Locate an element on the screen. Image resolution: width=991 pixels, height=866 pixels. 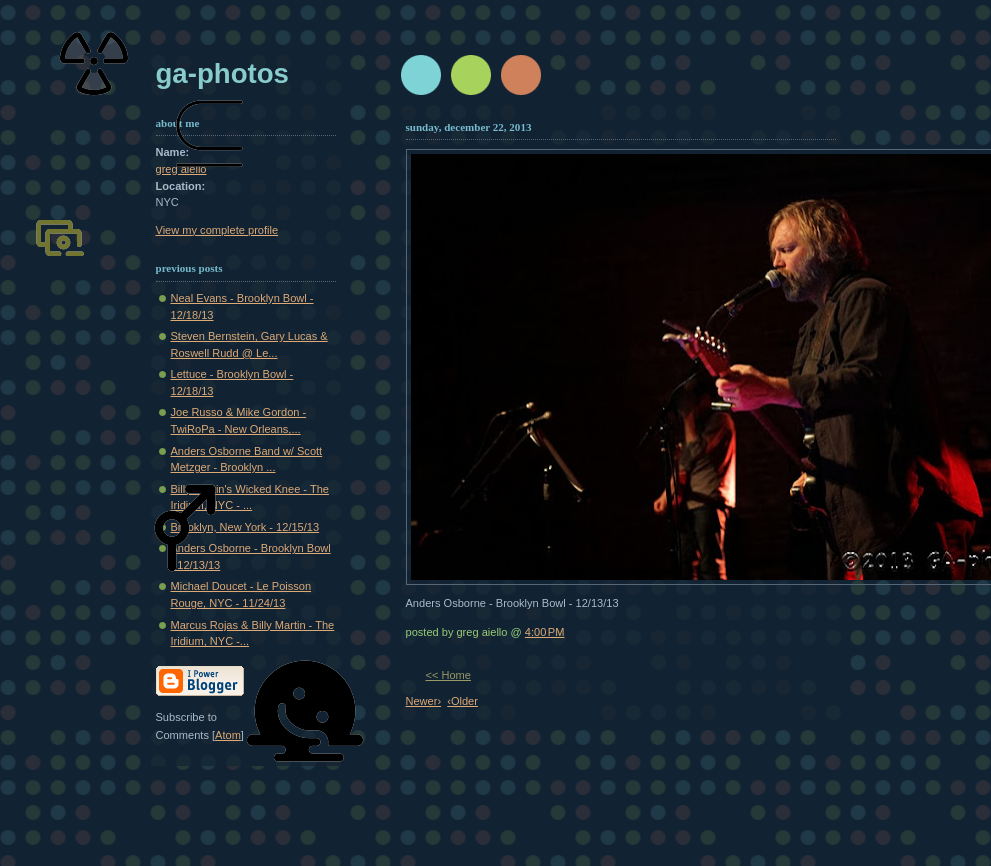
indicates radioactive or hazardous material warning is located at coordinates (94, 61).